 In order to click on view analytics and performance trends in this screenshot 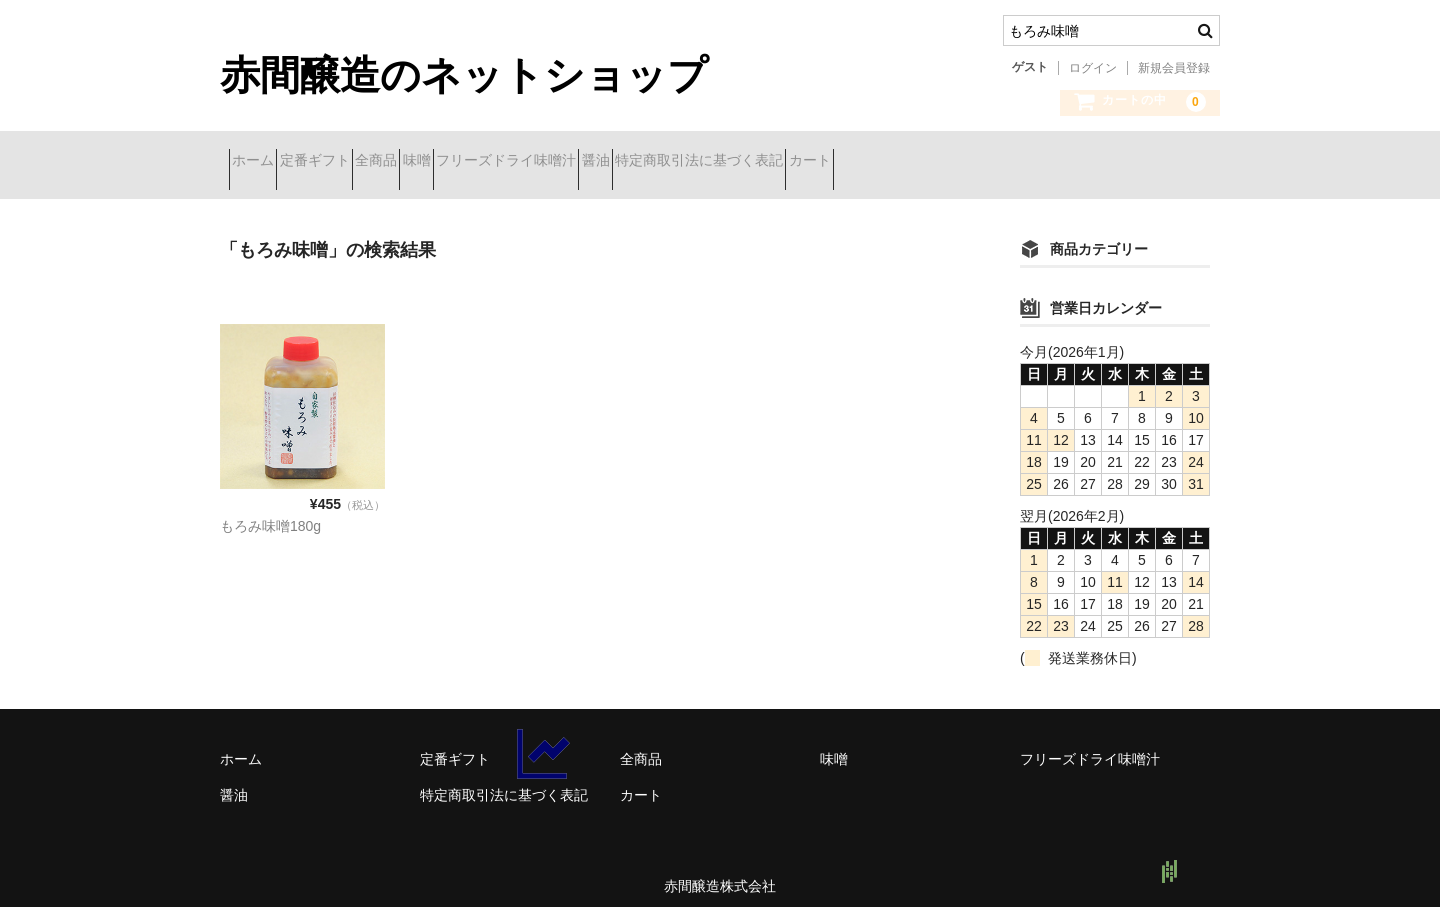, I will do `click(542, 754)`.